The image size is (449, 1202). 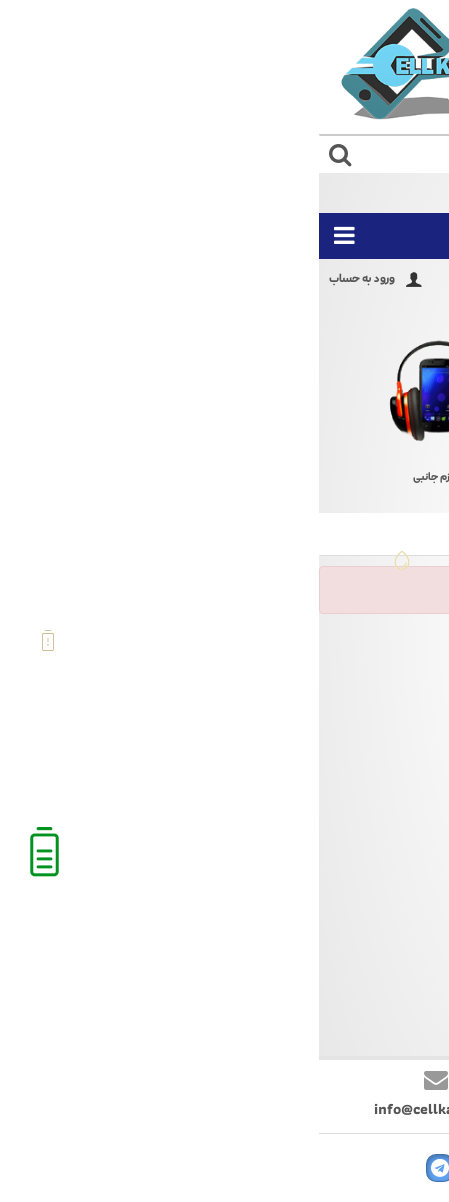 I want to click on indicates high battery level, so click(x=44, y=852).